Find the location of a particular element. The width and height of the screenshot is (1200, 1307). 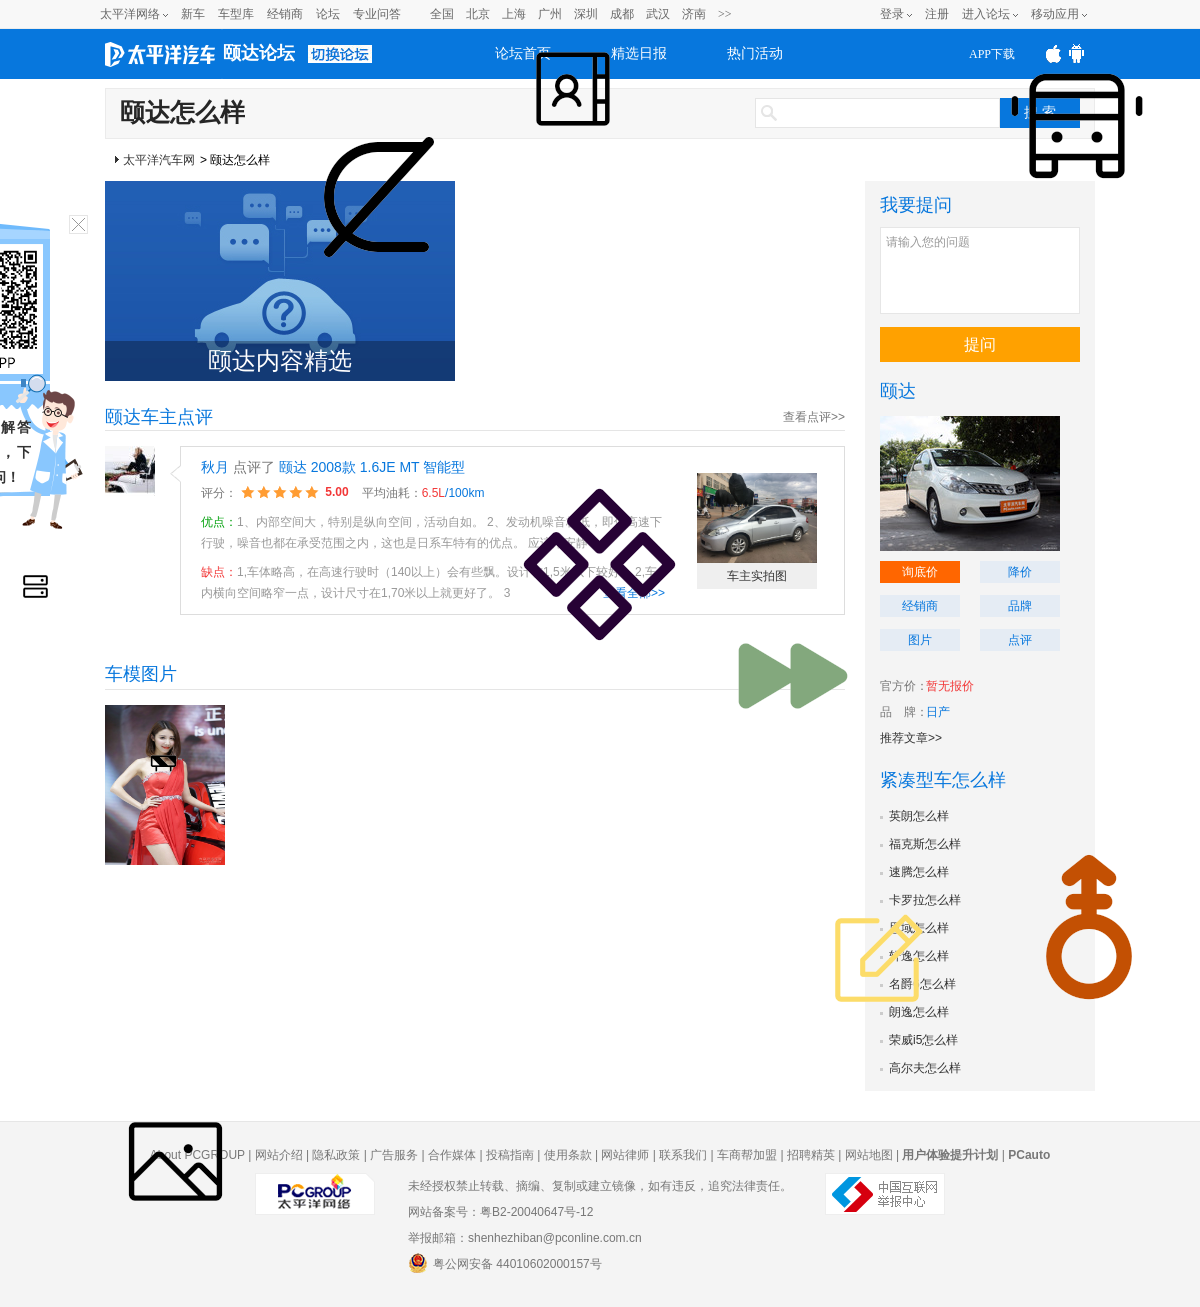

view bus routes or schedules is located at coordinates (1077, 126).